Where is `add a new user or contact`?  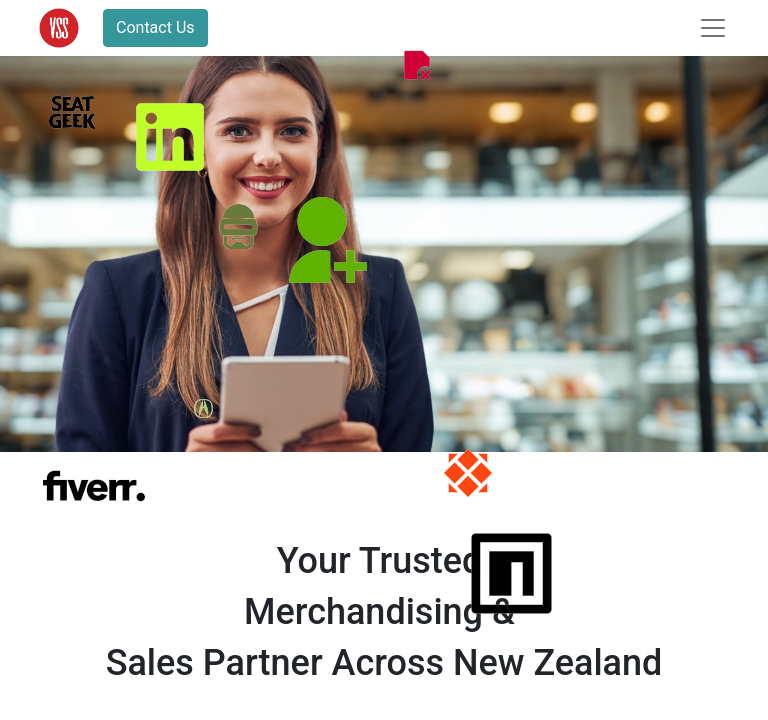 add a new user or contact is located at coordinates (322, 242).